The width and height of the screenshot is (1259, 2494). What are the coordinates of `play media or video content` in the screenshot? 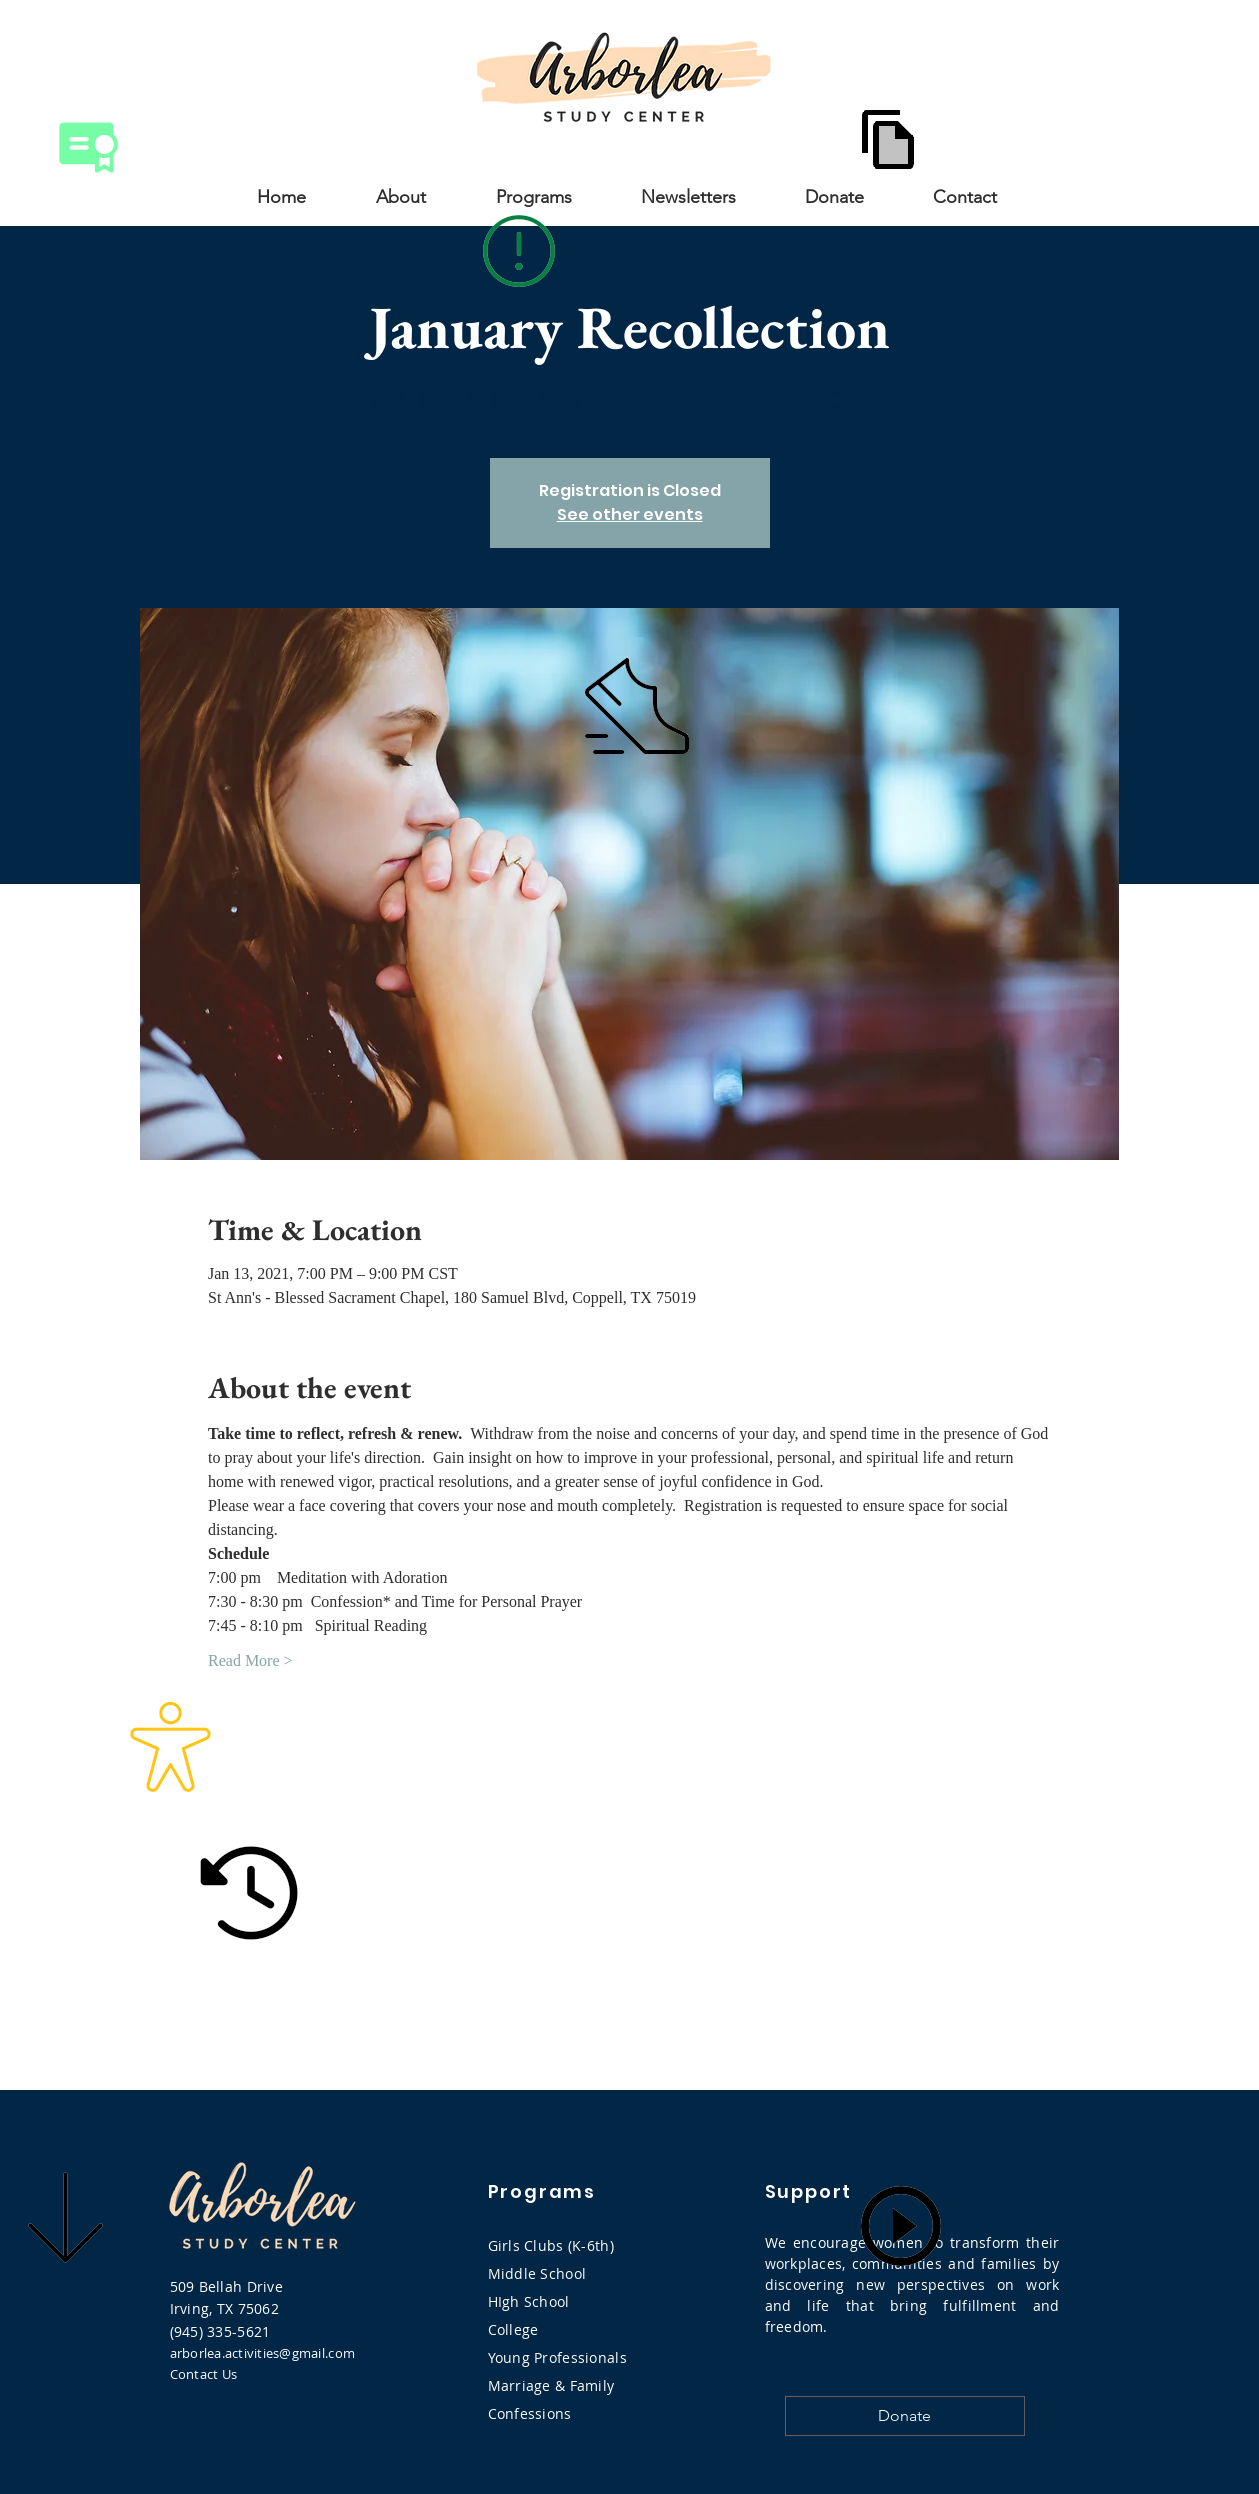 It's located at (901, 2226).